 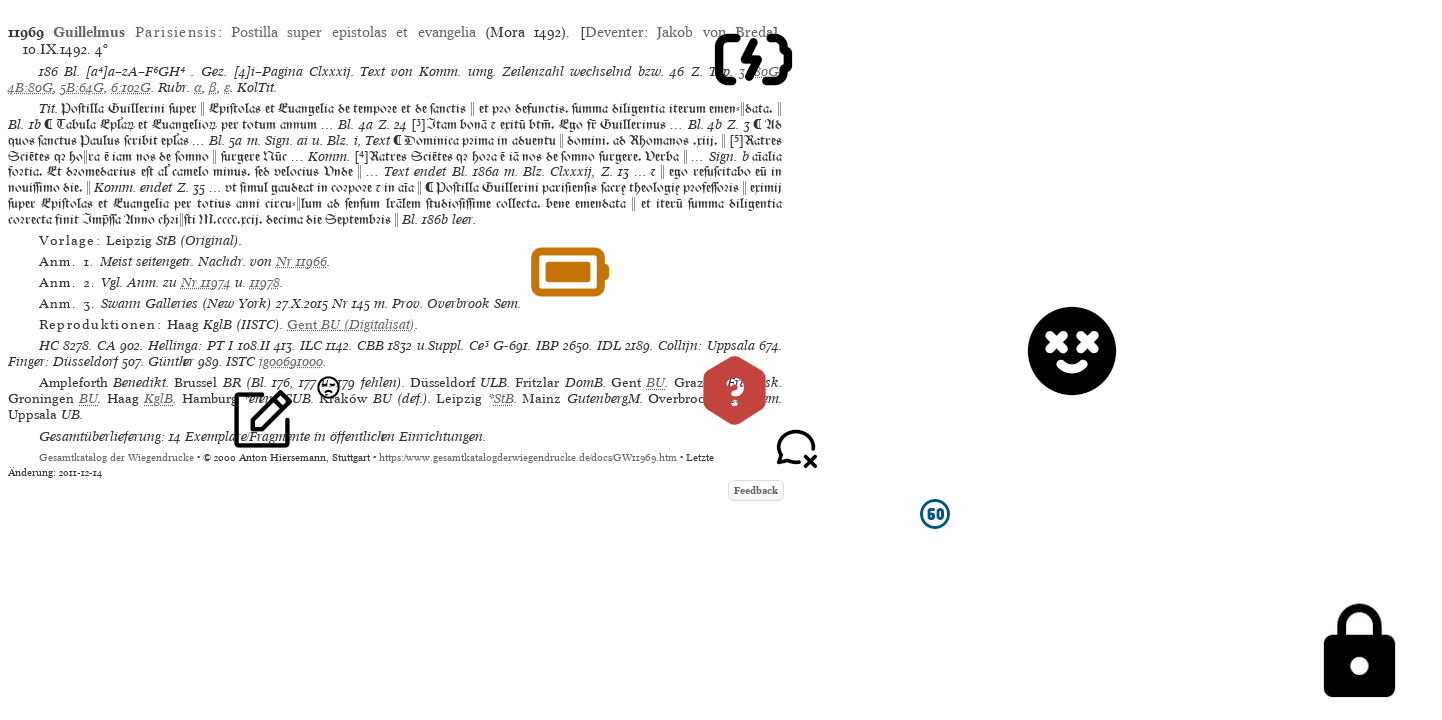 I want to click on select a silly or goofy mood reaction, so click(x=1072, y=351).